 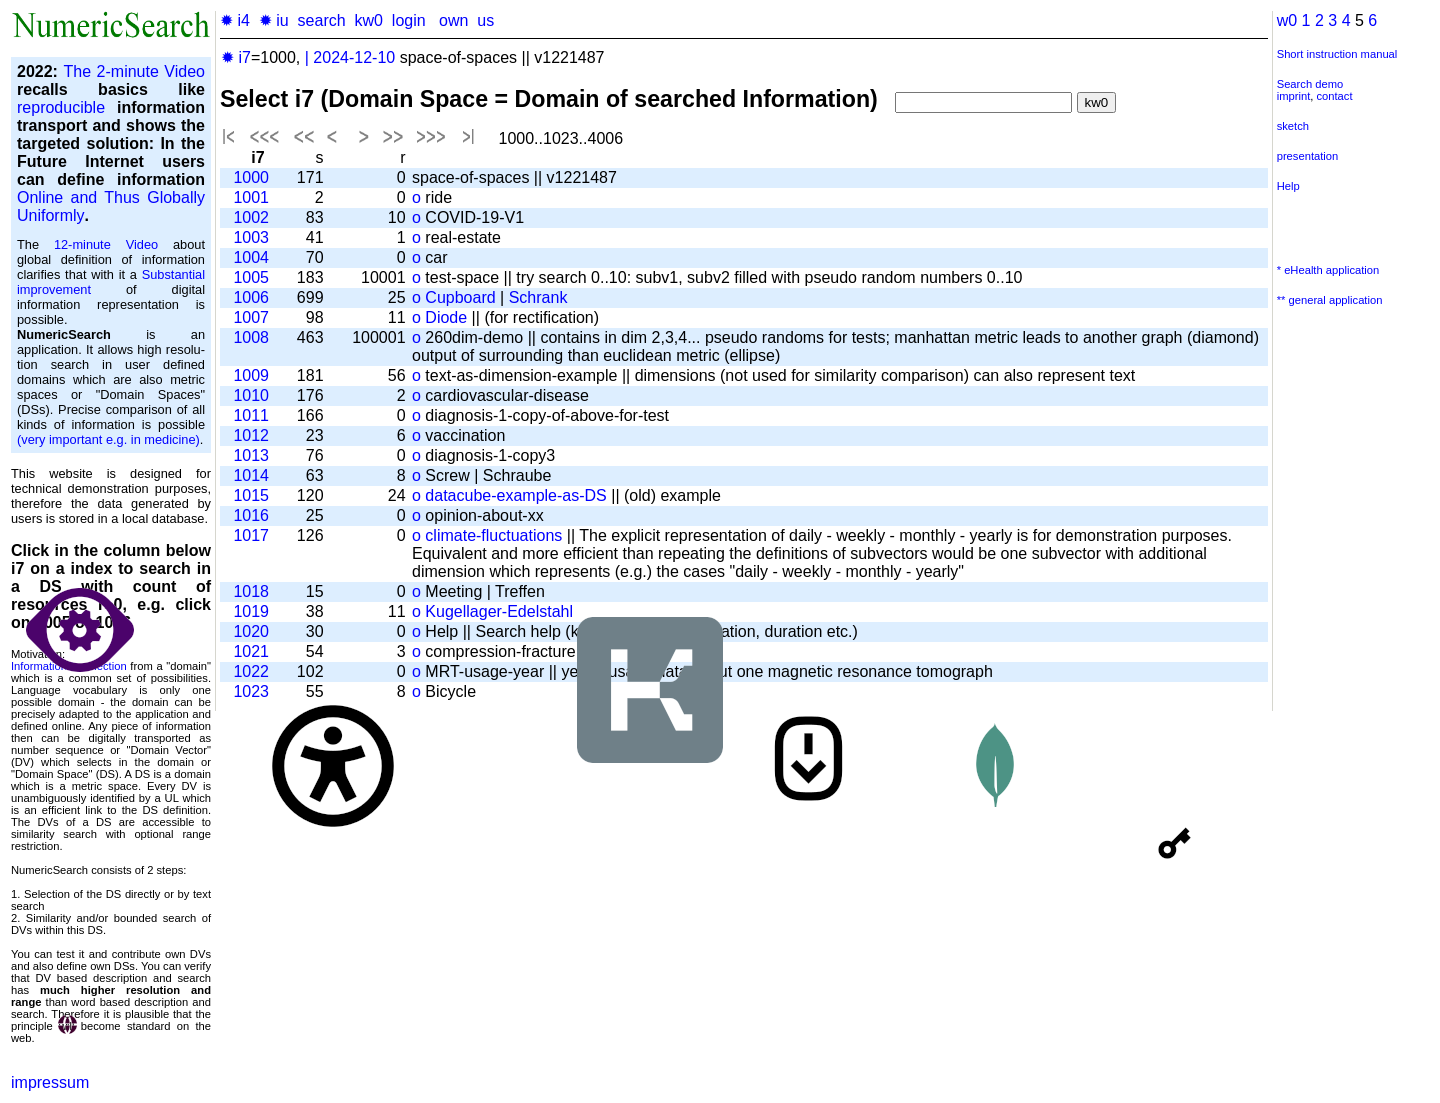 What do you see at coordinates (67, 1024) in the screenshot?
I see `access global or international settings` at bounding box center [67, 1024].